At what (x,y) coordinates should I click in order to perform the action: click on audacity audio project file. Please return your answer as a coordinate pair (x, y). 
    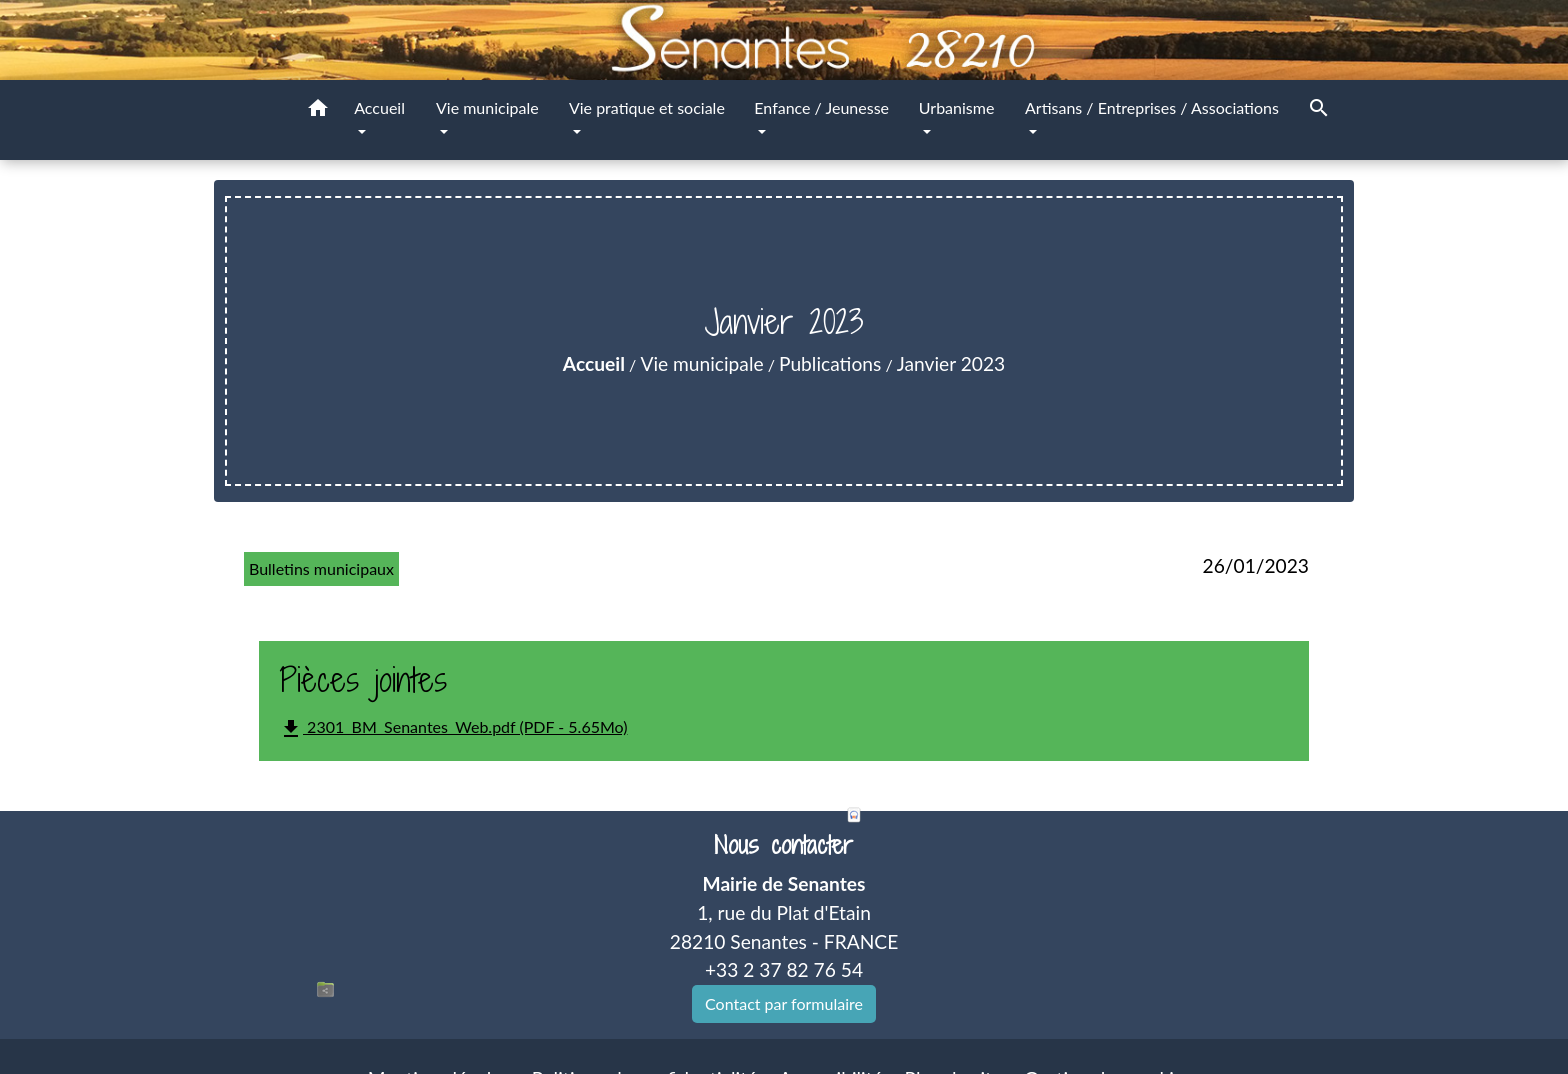
    Looking at the image, I should click on (854, 815).